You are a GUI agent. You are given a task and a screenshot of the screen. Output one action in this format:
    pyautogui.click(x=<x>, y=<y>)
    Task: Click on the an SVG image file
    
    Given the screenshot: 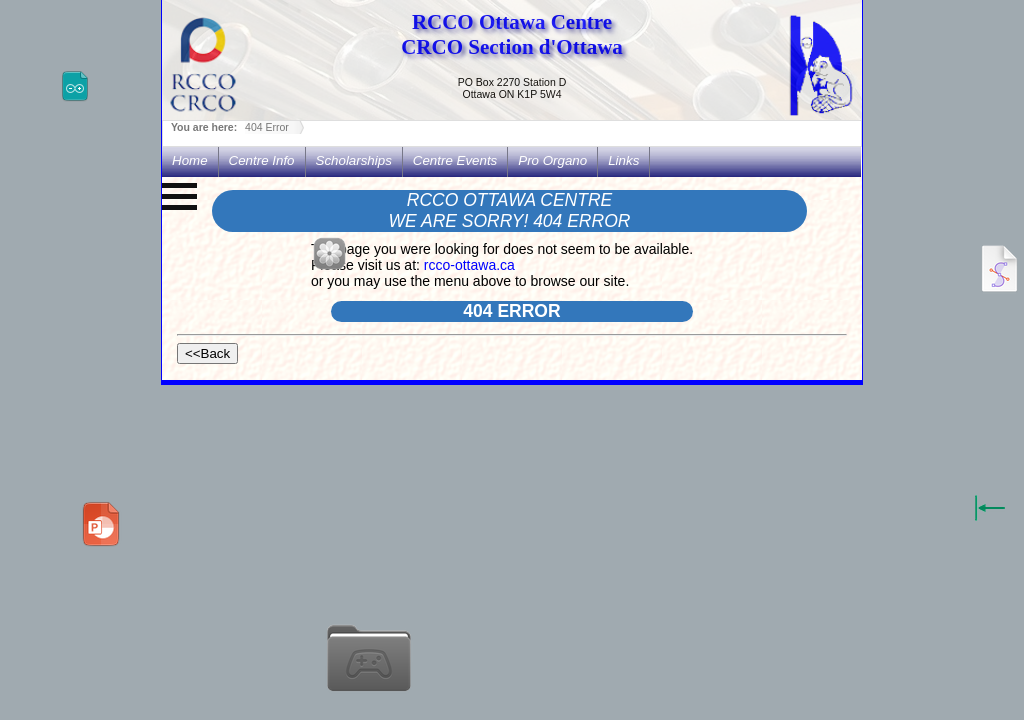 What is the action you would take?
    pyautogui.click(x=999, y=269)
    